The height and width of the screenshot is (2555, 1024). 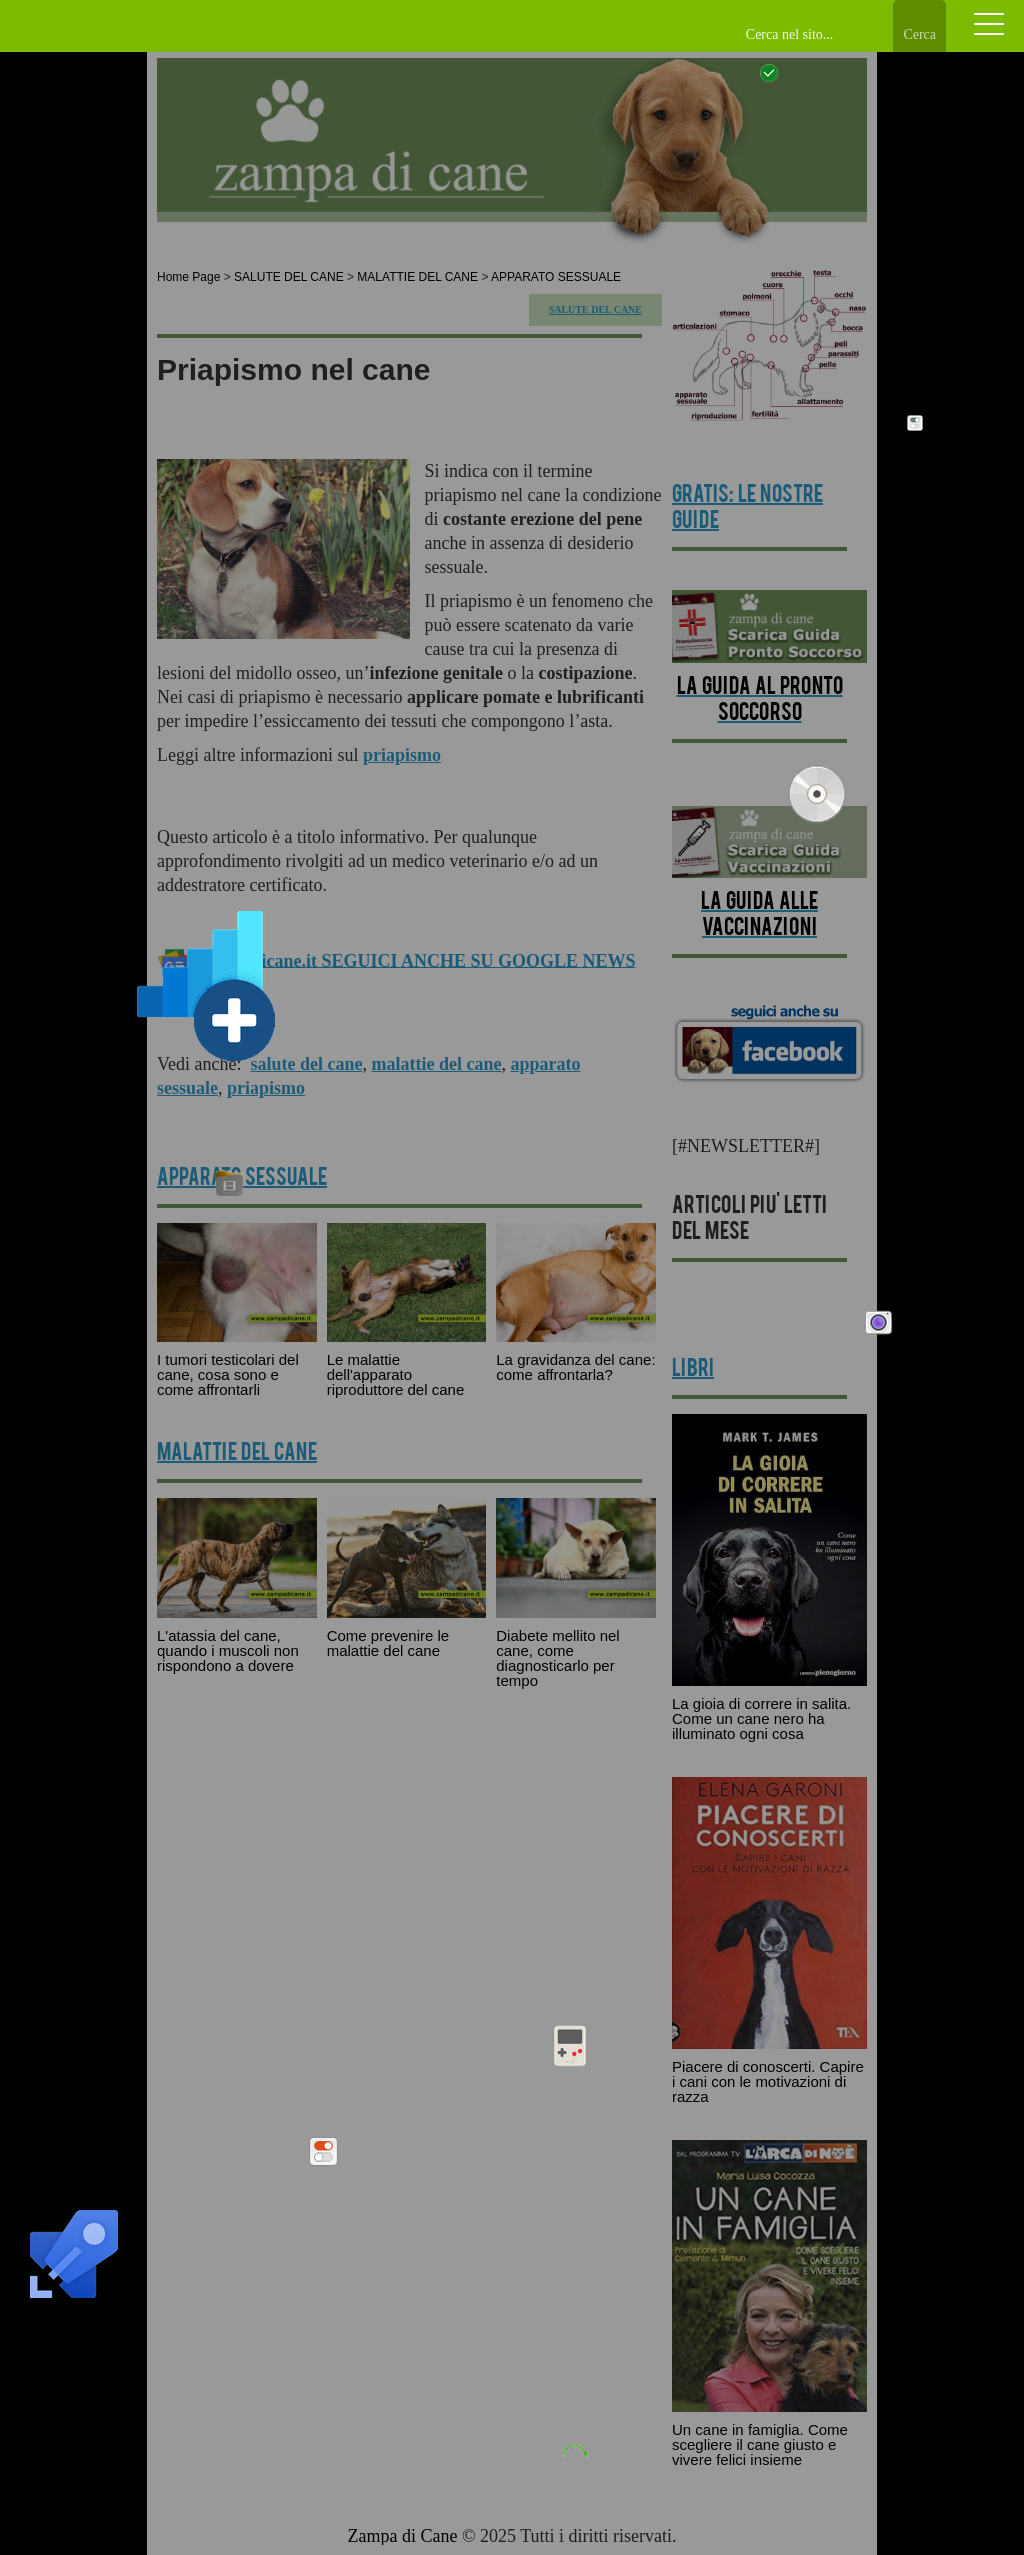 I want to click on open your videos folder, so click(x=229, y=1183).